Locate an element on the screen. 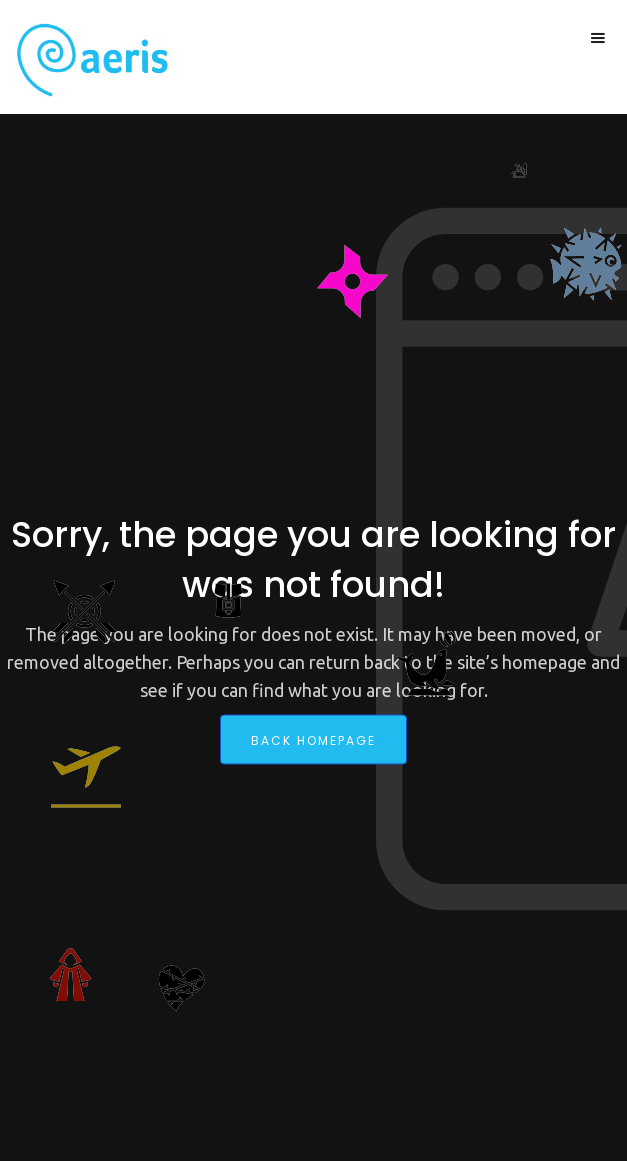 This screenshot has height=1161, width=627. open inventory or backpack is located at coordinates (228, 600).